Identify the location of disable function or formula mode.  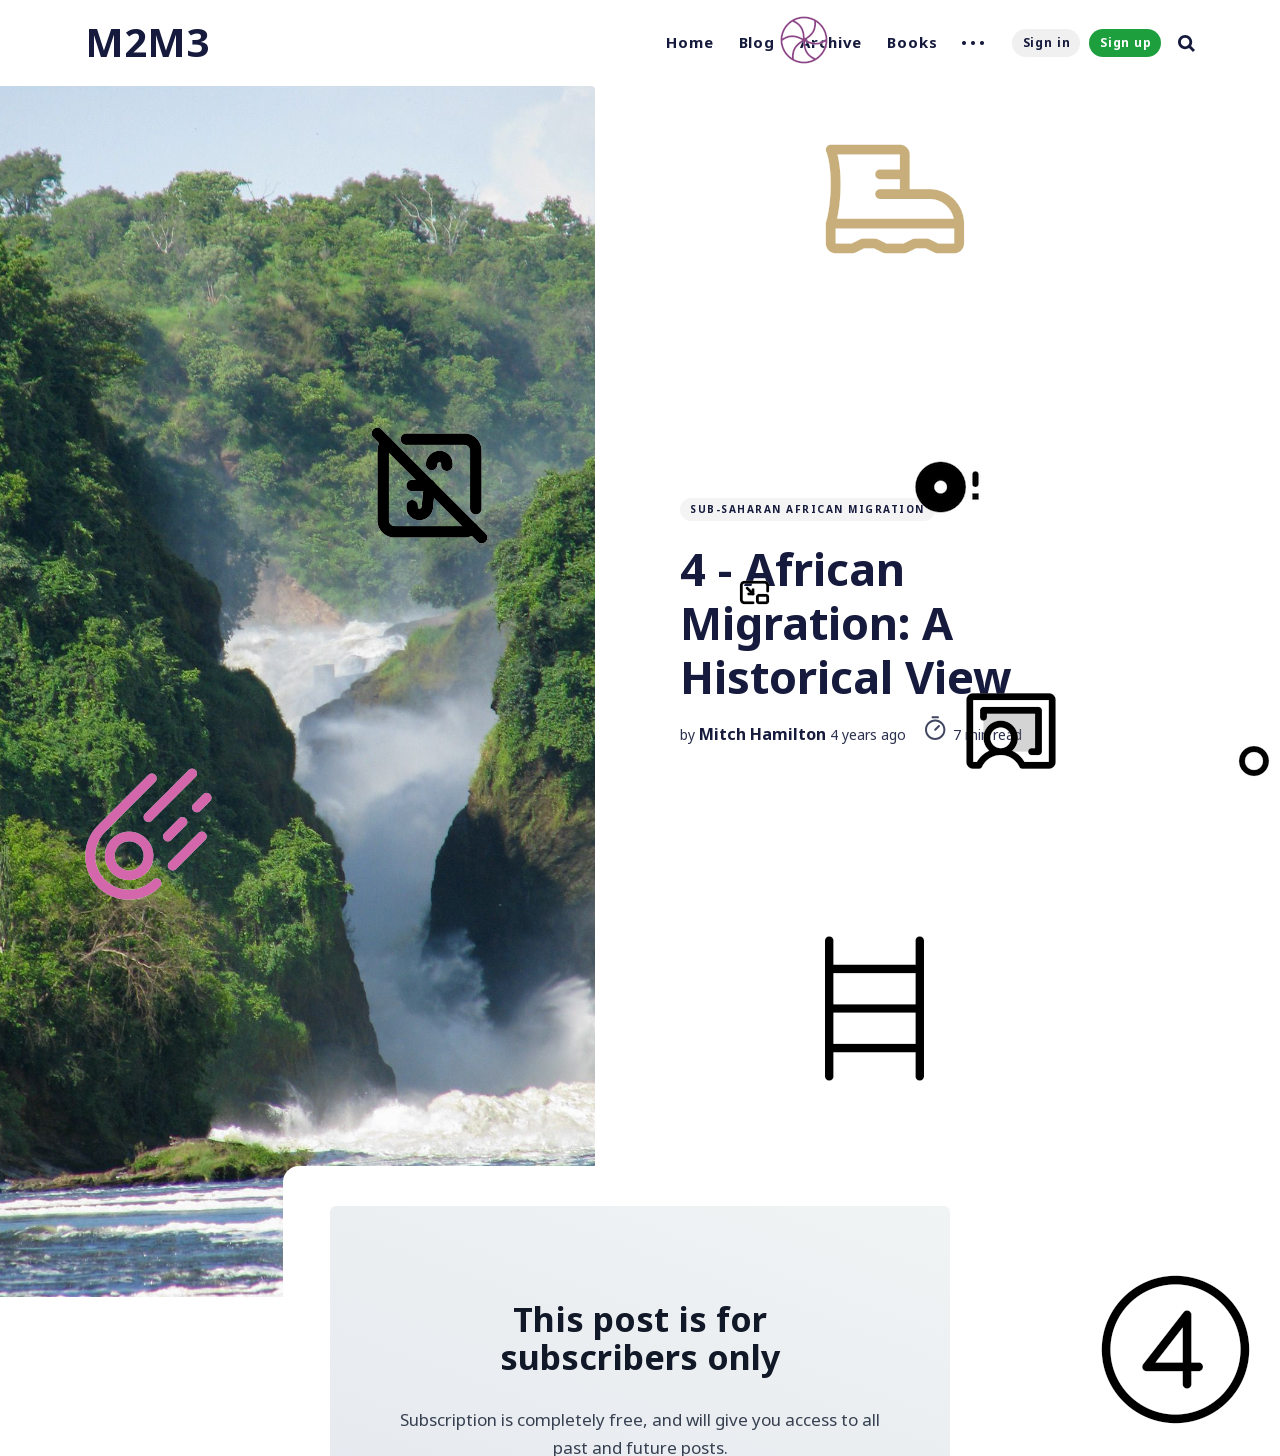
(429, 485).